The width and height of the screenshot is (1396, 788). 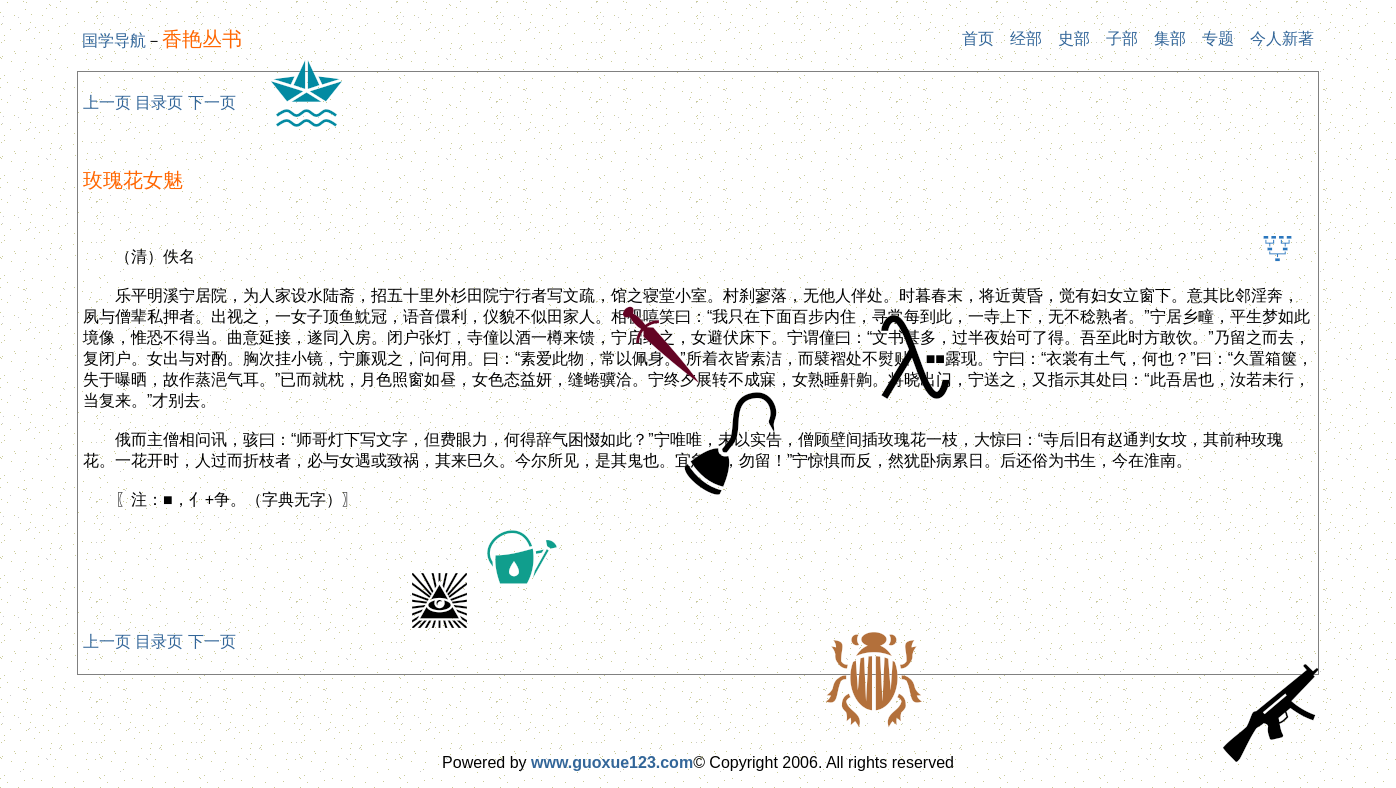 I want to click on select MP5 submachine gun weapon, so click(x=1270, y=713).